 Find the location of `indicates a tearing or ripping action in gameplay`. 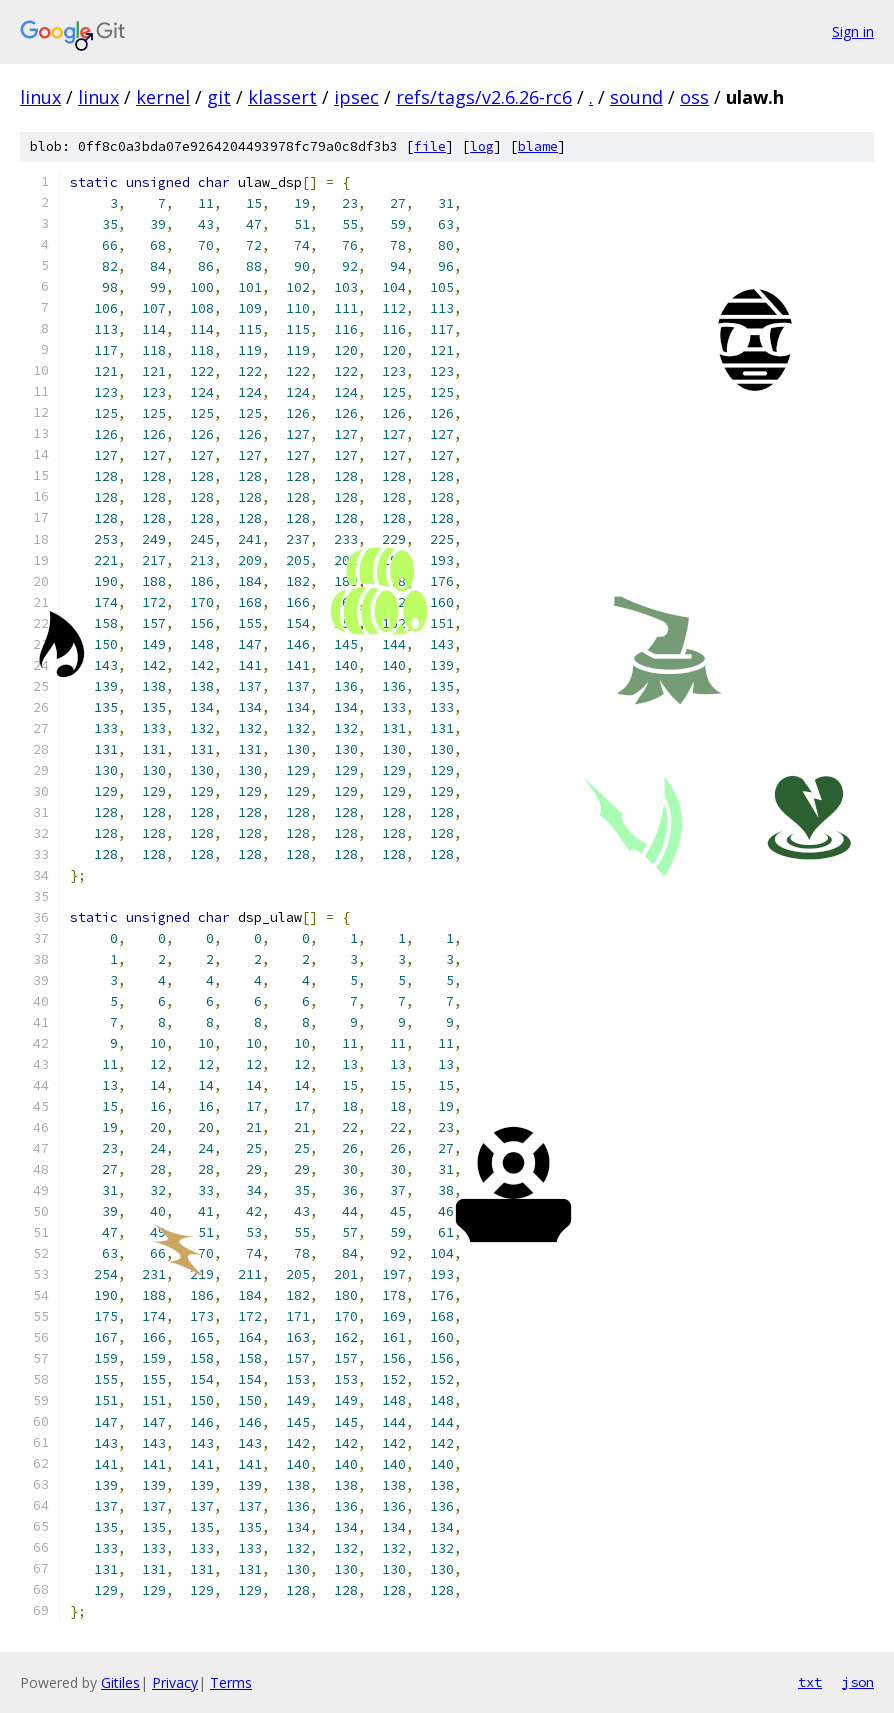

indicates a tearing or ripping action in gameplay is located at coordinates (632, 826).